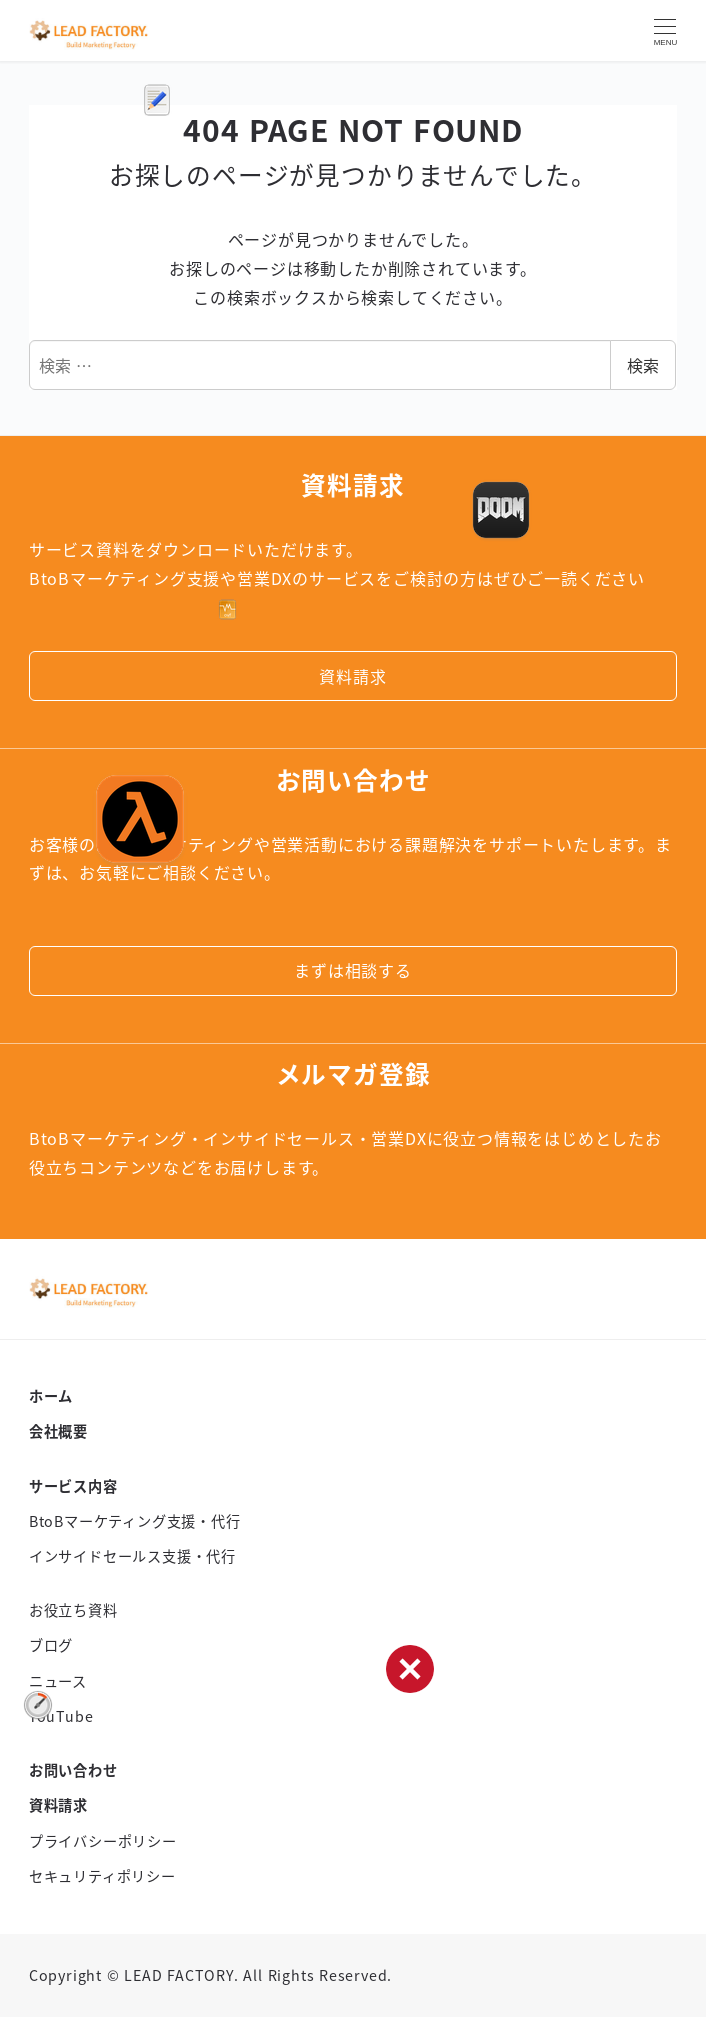 The height and width of the screenshot is (2017, 706). Describe the element at coordinates (410, 1669) in the screenshot. I see `stop or cancel a running process` at that location.